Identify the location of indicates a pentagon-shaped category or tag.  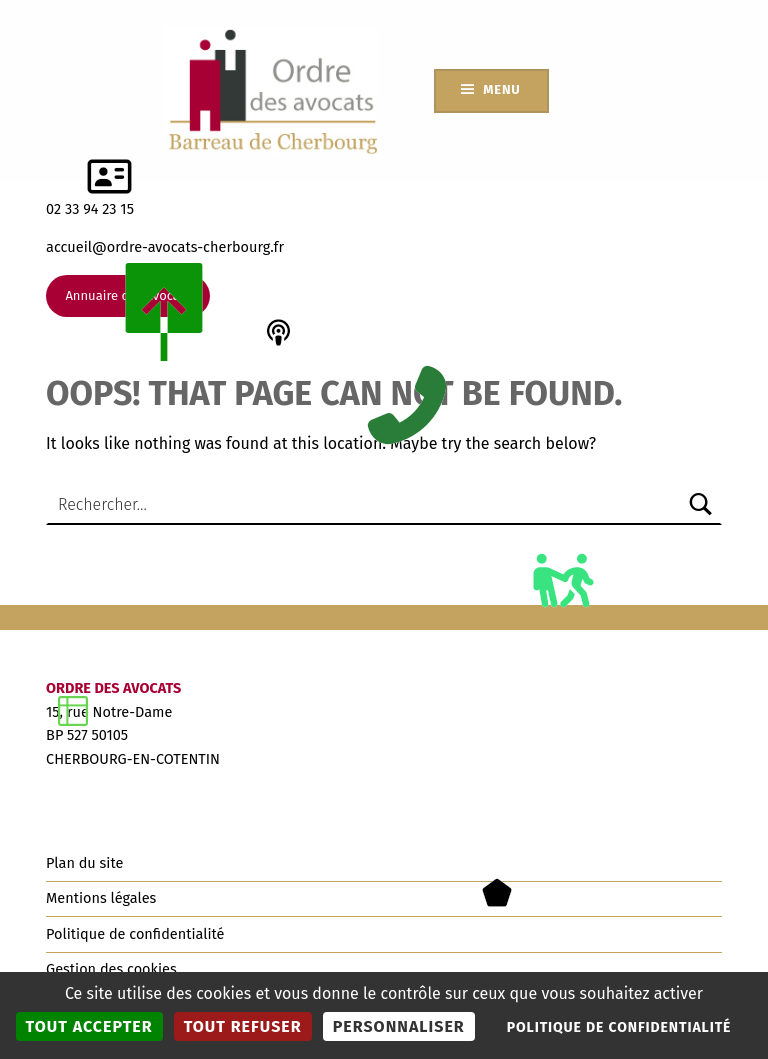
(497, 893).